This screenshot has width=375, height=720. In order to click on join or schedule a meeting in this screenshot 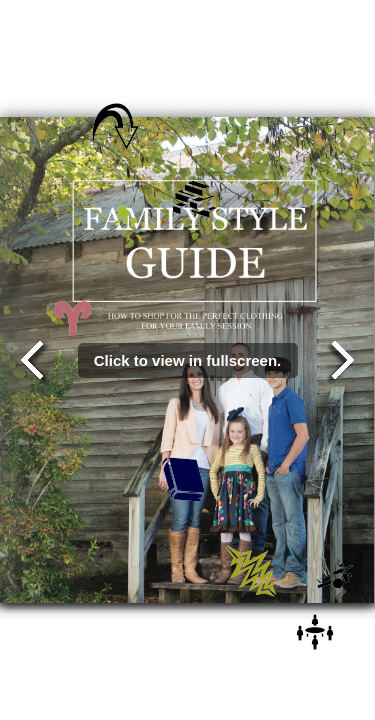, I will do `click(315, 632)`.